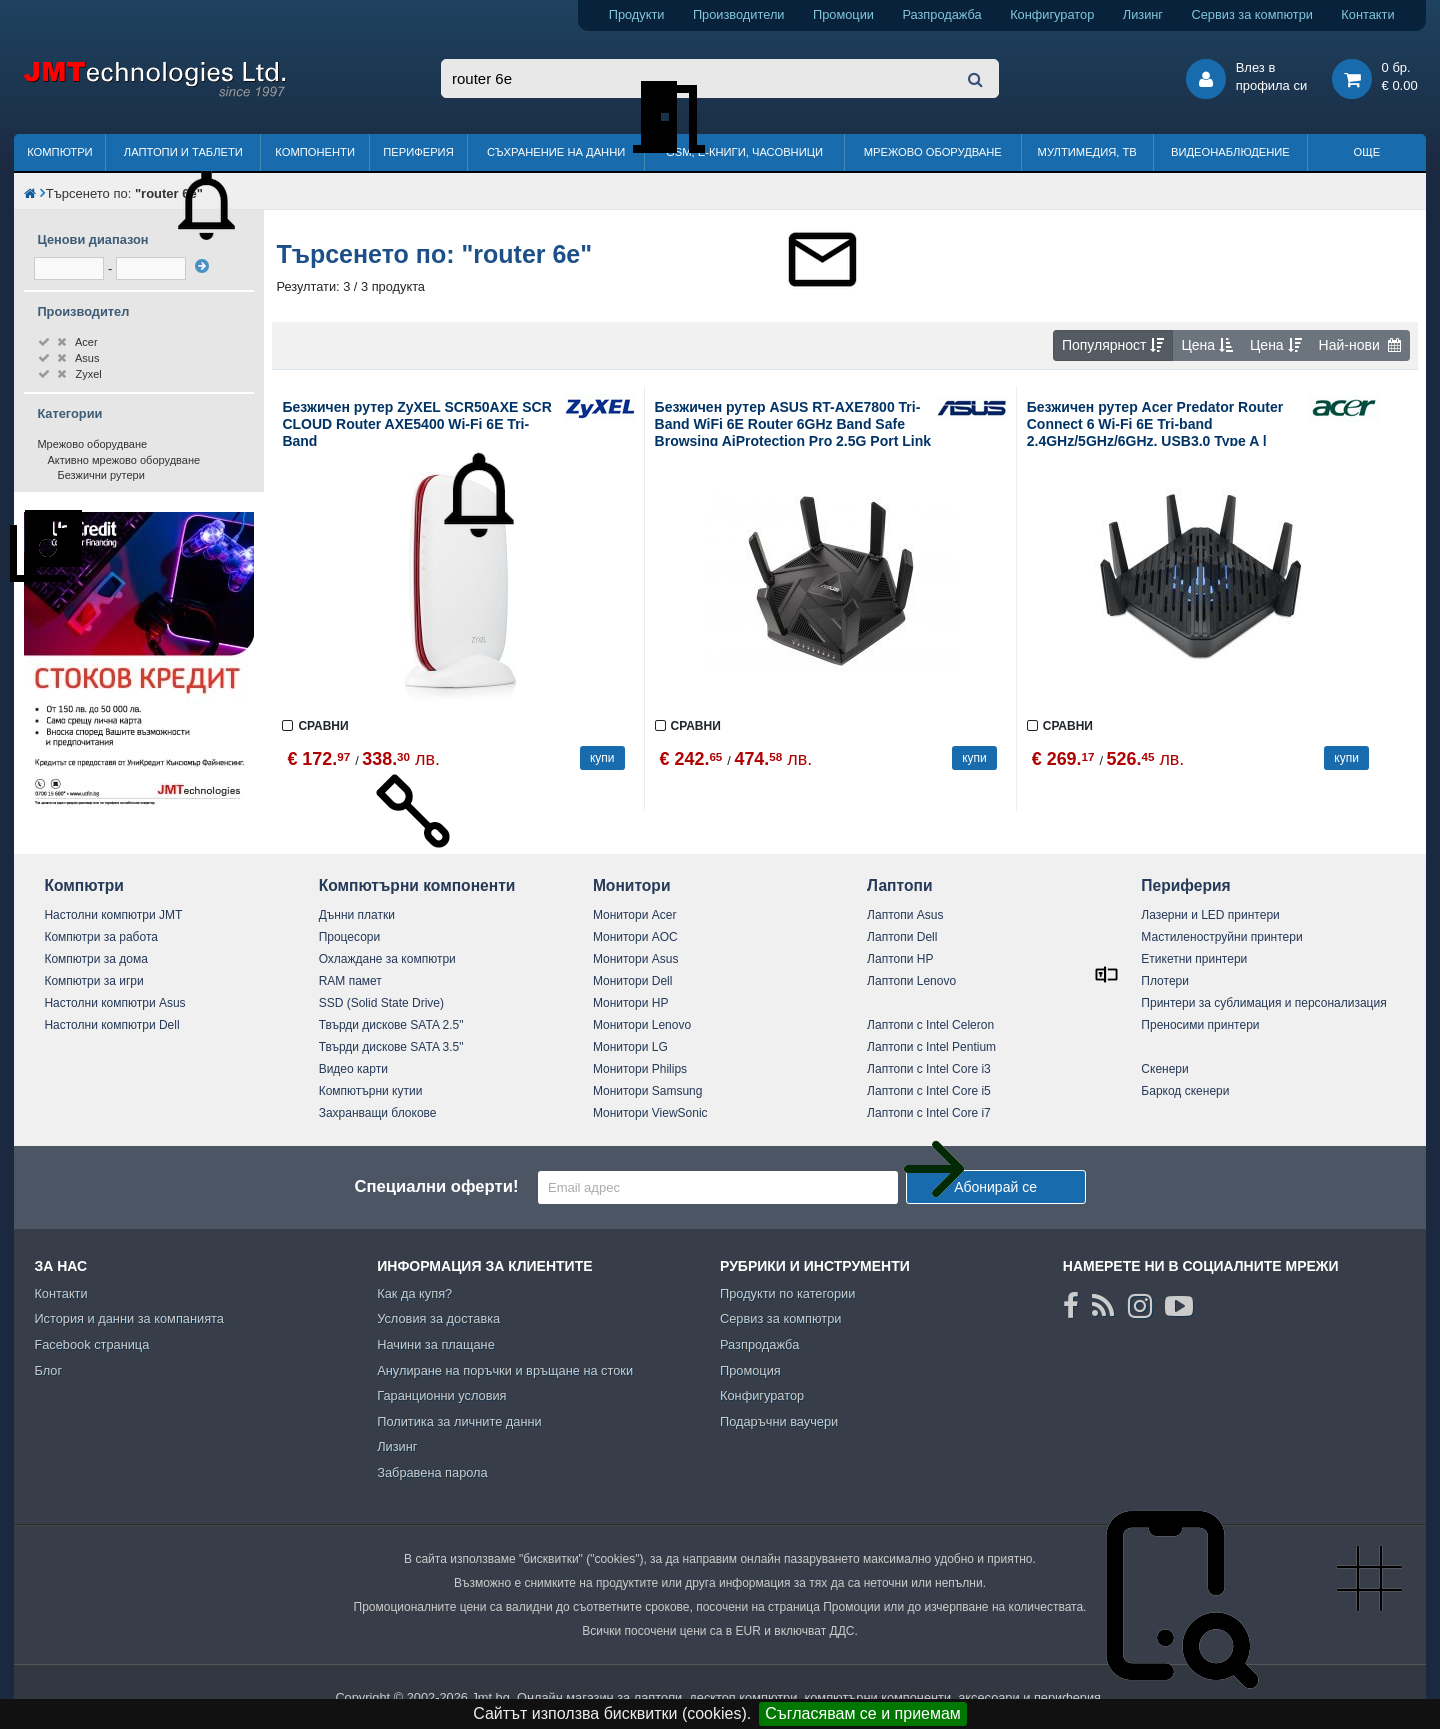 The height and width of the screenshot is (1729, 1440). I want to click on add or view hashtags, so click(1369, 1578).